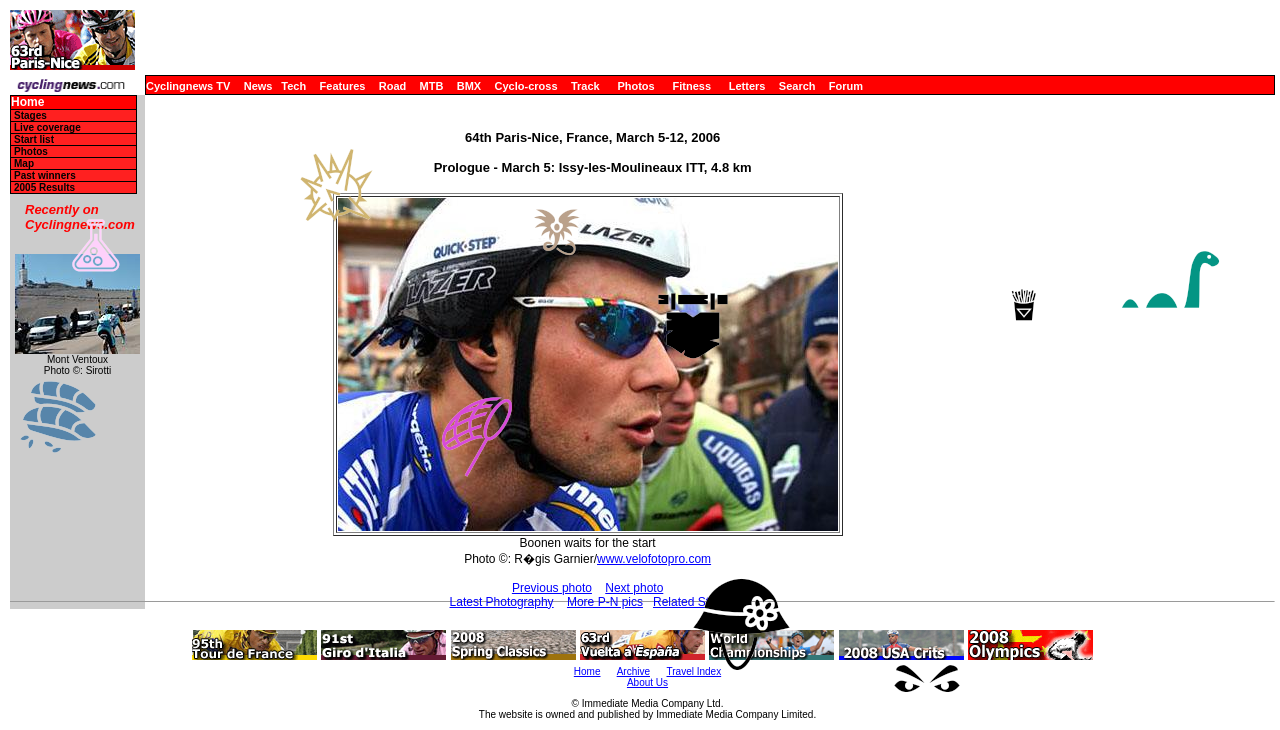 This screenshot has height=730, width=1280. Describe the element at coordinates (336, 185) in the screenshot. I see `sea urchin creature in a game inventory` at that location.